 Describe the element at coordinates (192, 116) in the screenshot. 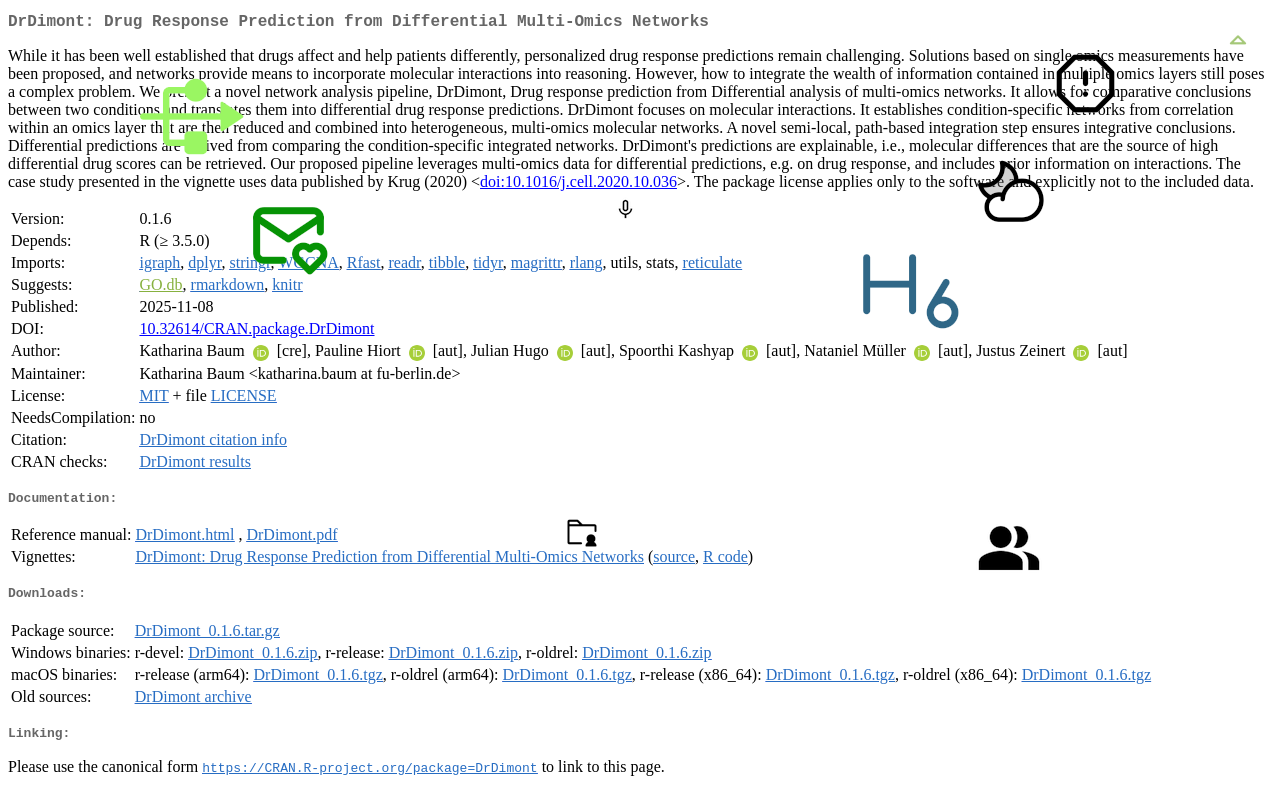

I see `connect a usb device` at that location.